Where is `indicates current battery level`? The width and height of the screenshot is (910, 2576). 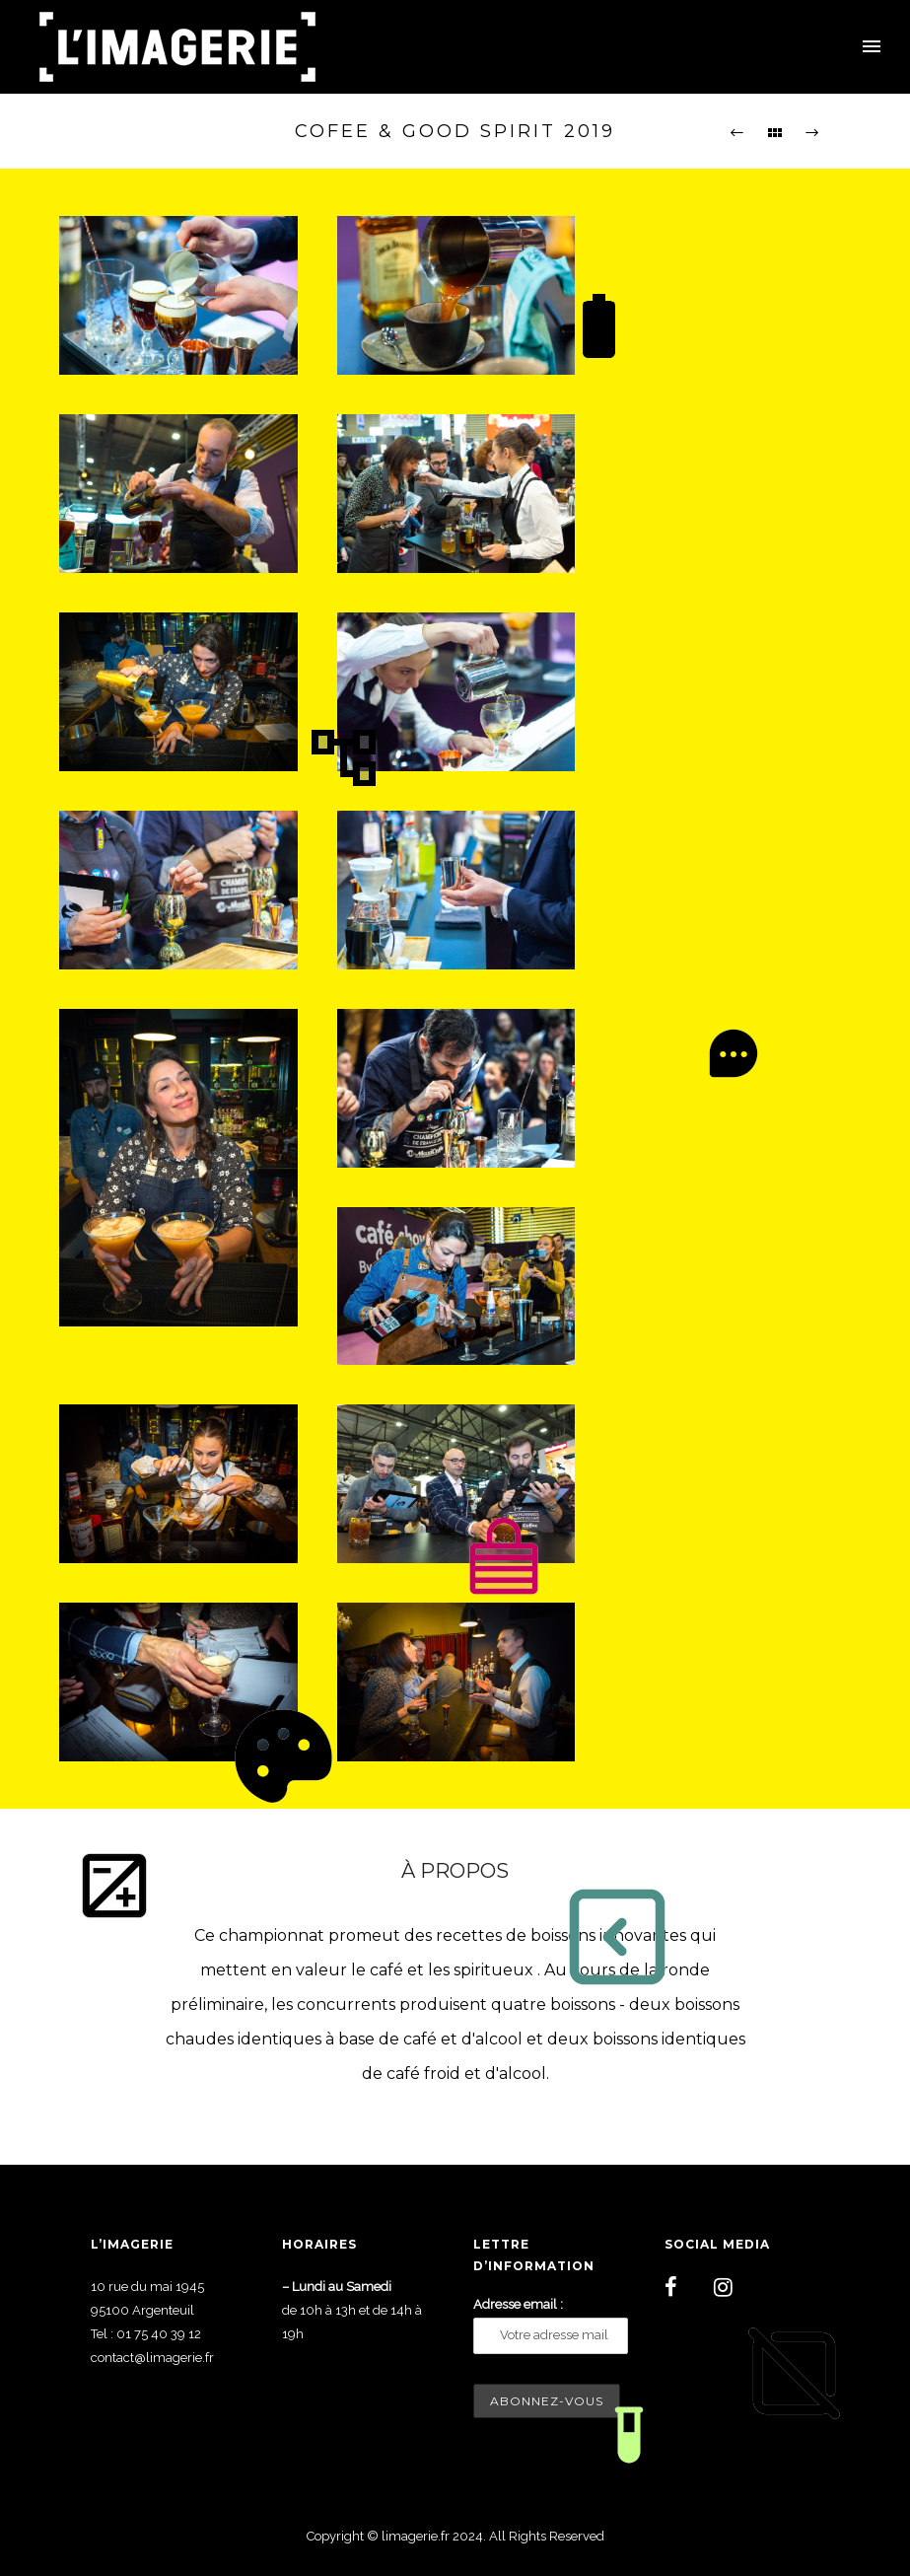 indicates current battery level is located at coordinates (598, 325).